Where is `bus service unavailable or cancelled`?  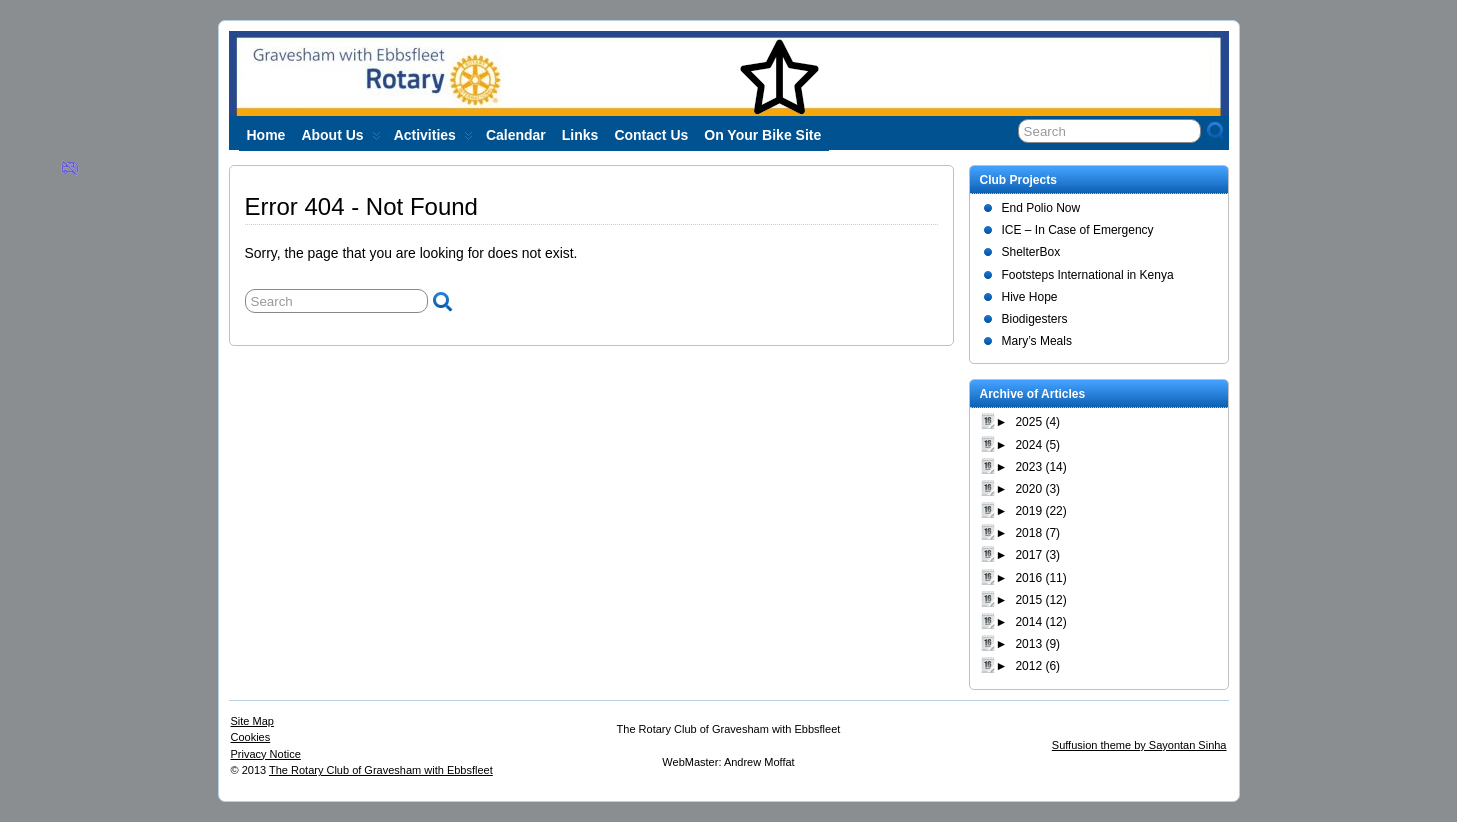 bus service unavailable or cancelled is located at coordinates (70, 168).